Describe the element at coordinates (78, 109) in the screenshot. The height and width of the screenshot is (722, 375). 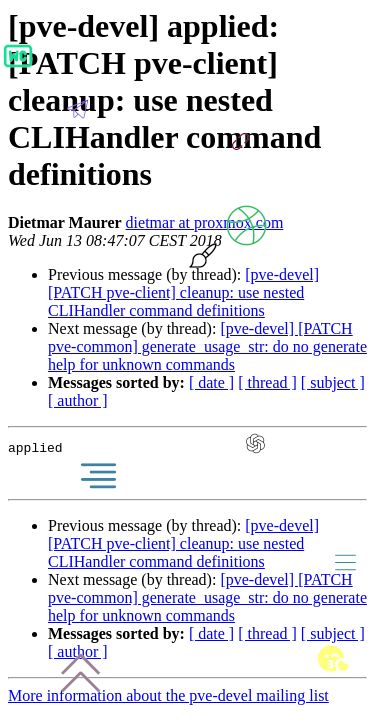
I see `open Telegram app` at that location.